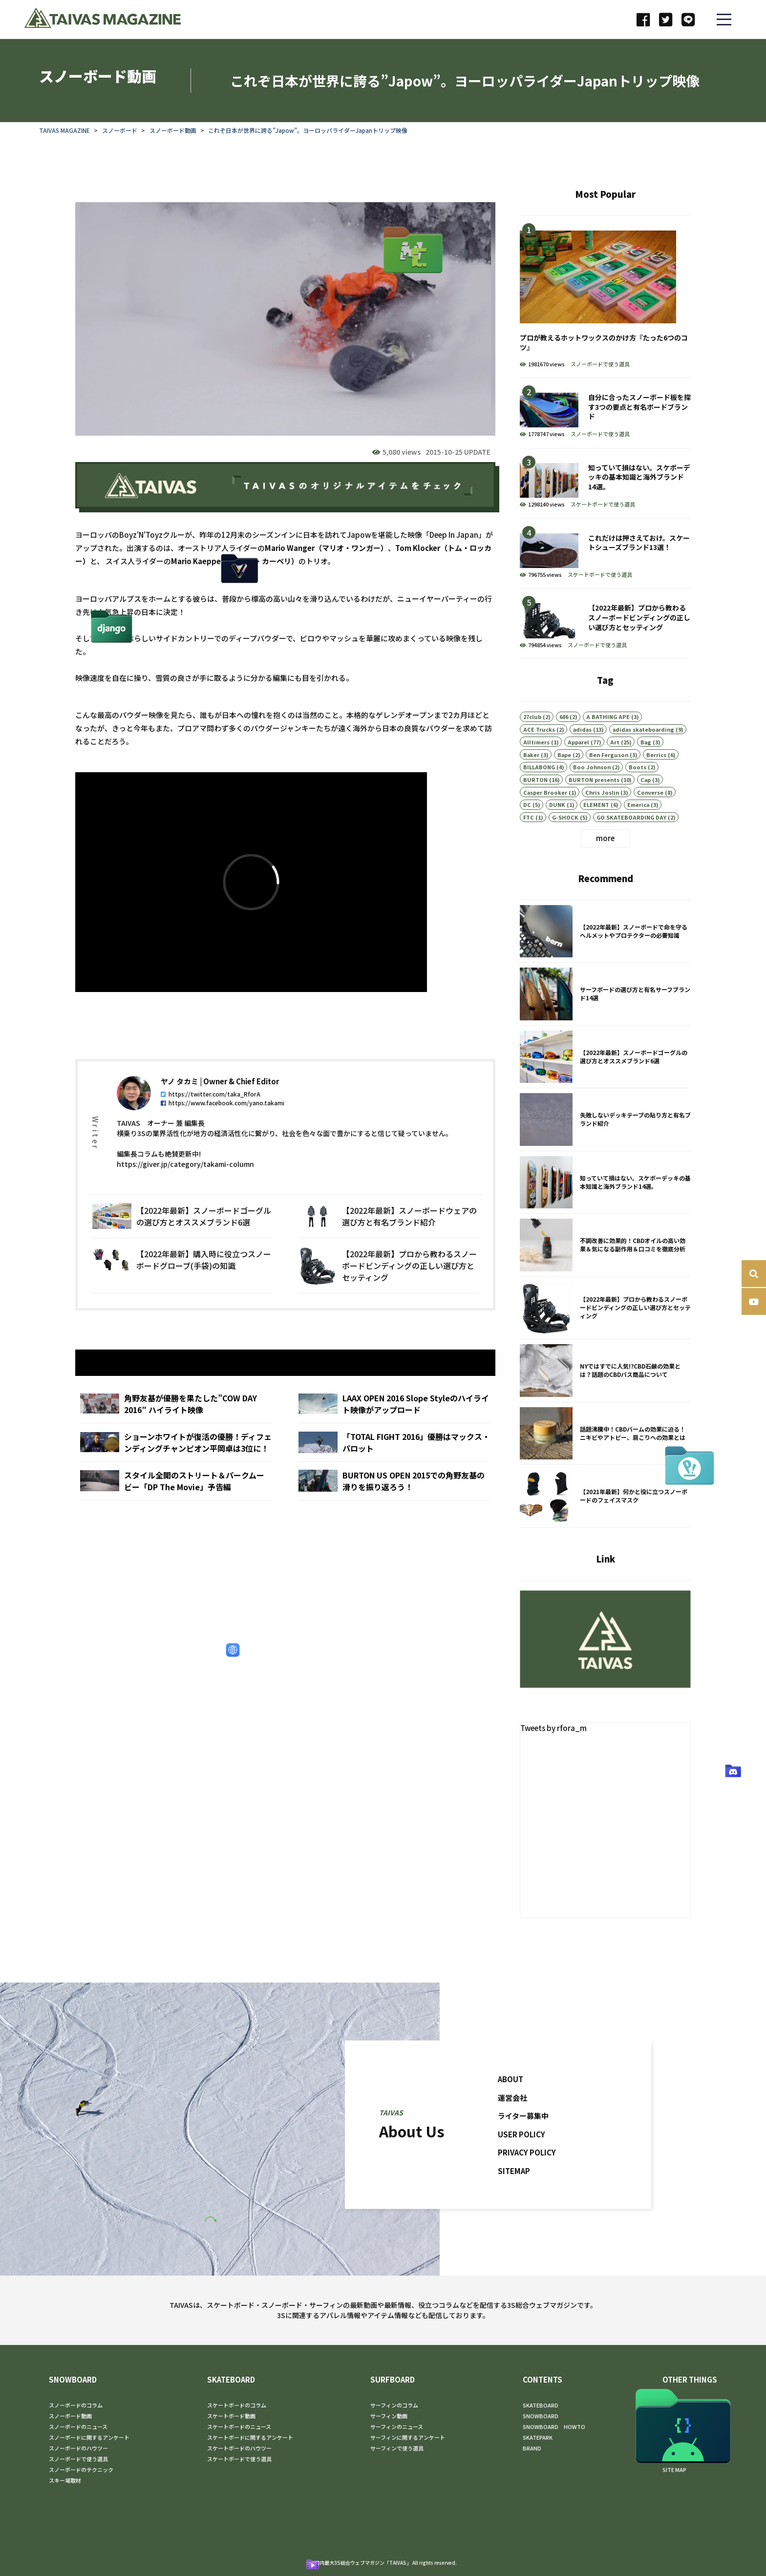 Image resolution: width=766 pixels, height=2576 pixels. What do you see at coordinates (233, 1650) in the screenshot?
I see `open language & region settings` at bounding box center [233, 1650].